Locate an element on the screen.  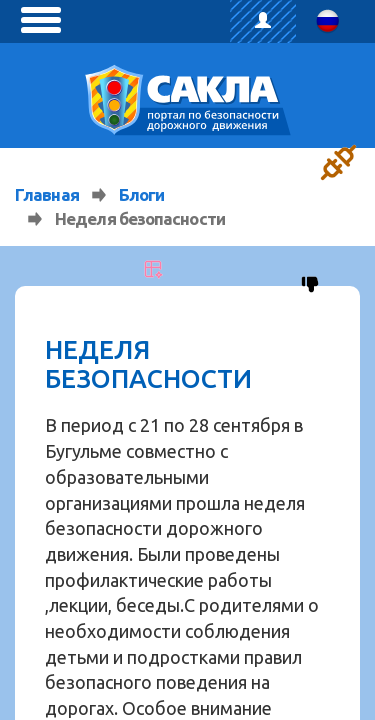
generate table with AI assistance is located at coordinates (153, 269).